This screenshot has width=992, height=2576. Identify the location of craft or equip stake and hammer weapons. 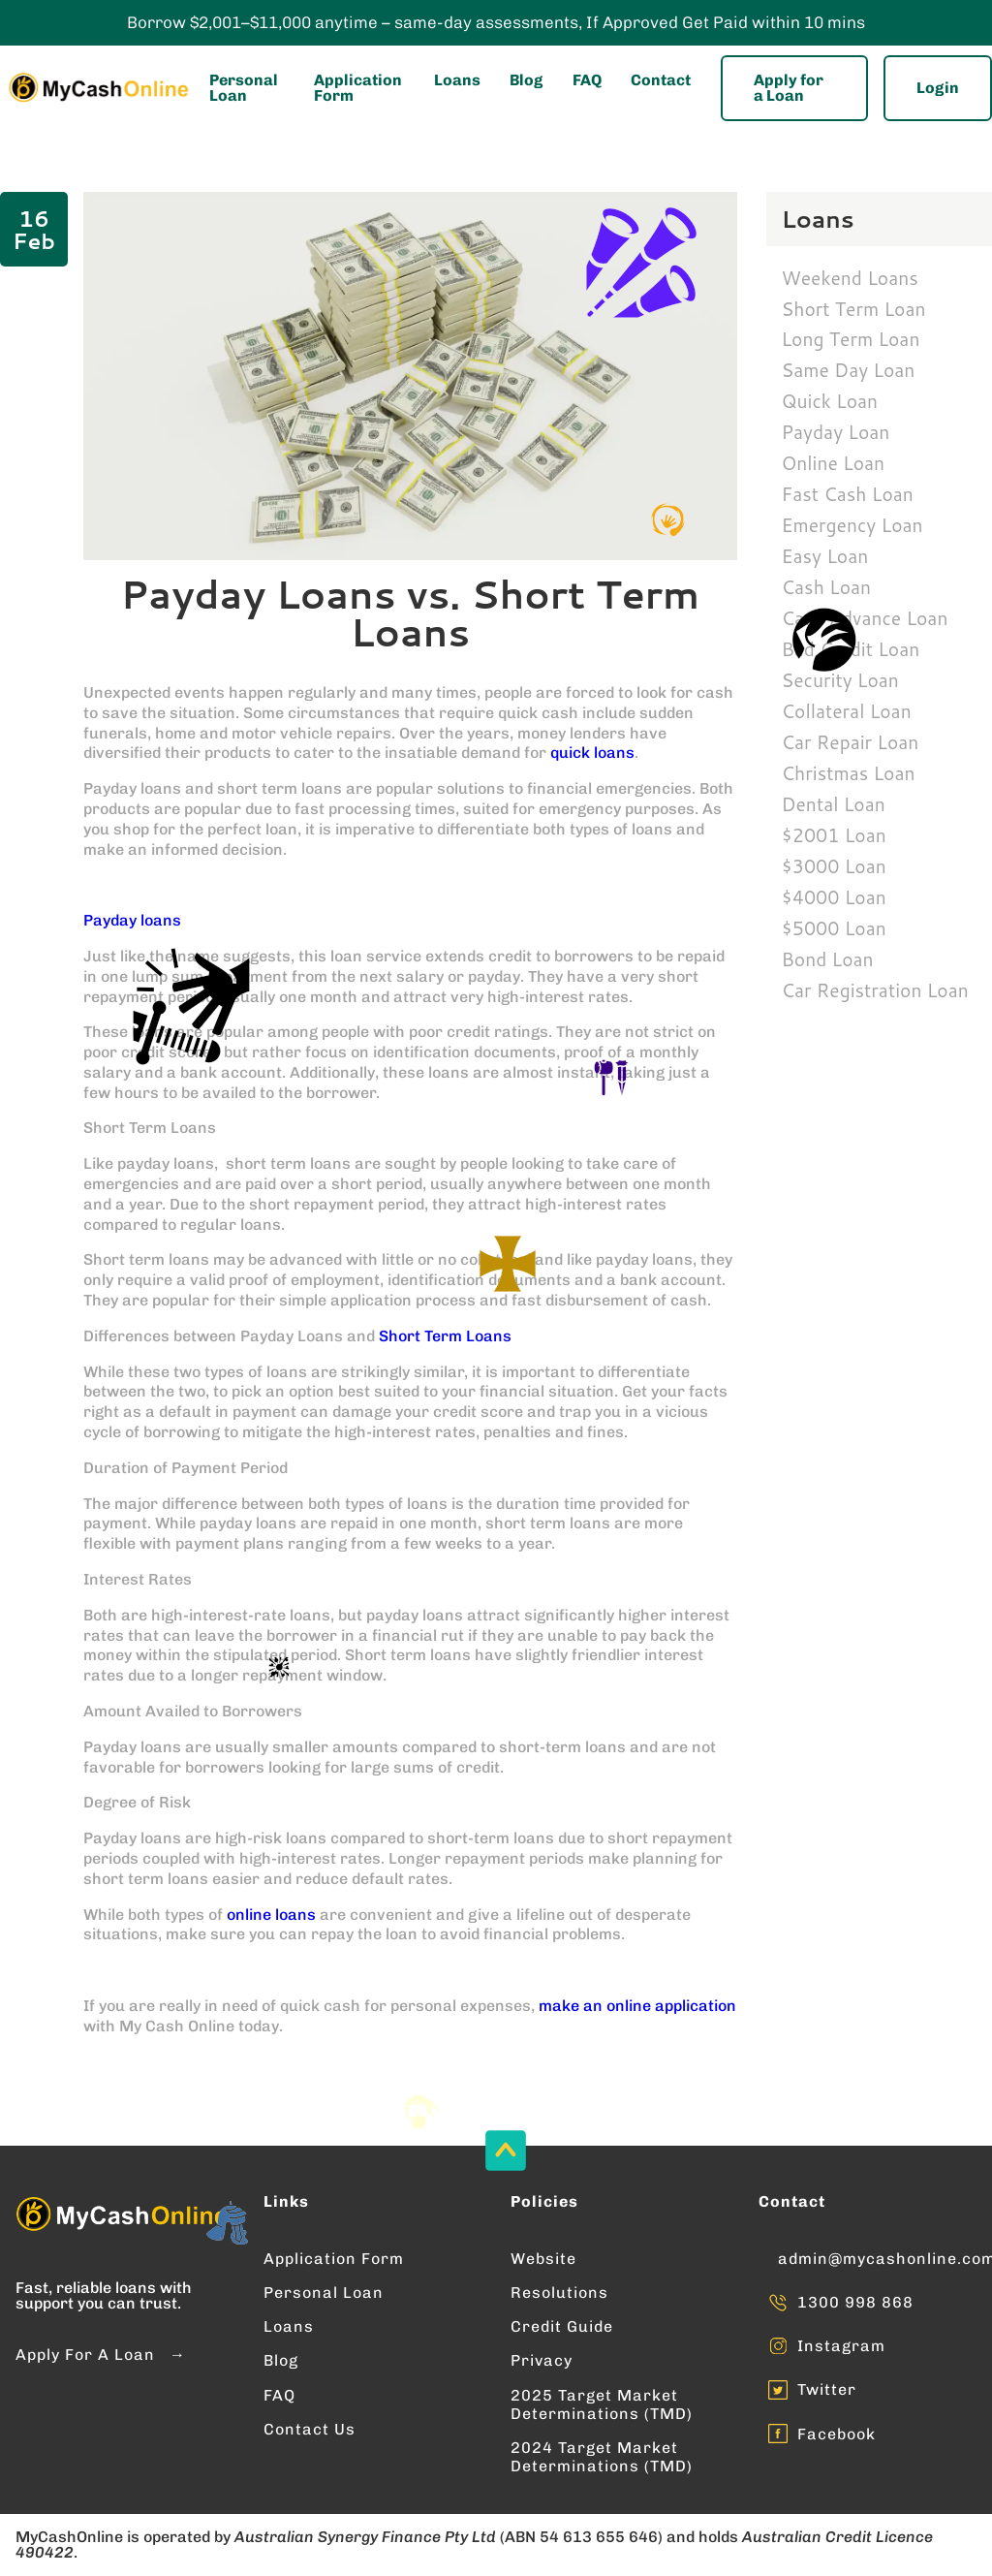
(611, 1078).